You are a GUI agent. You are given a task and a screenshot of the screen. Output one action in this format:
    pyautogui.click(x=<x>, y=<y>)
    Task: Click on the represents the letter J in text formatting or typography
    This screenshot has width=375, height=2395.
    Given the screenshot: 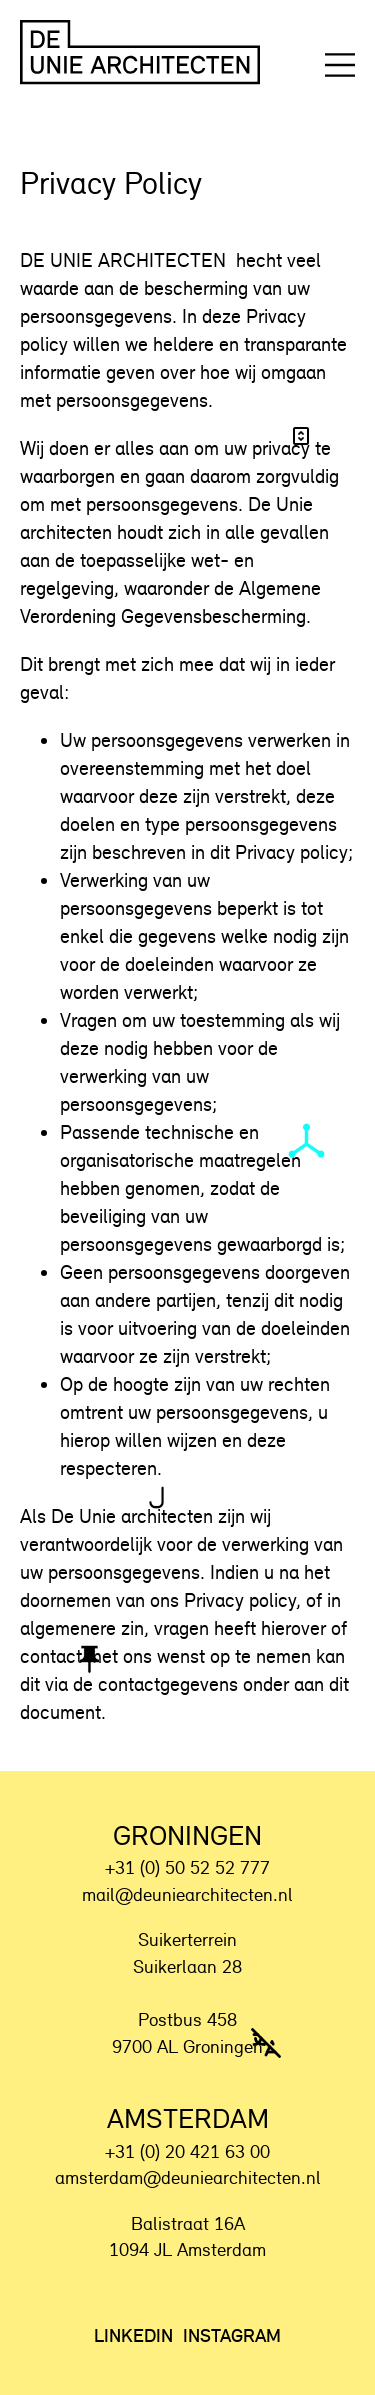 What is the action you would take?
    pyautogui.click(x=156, y=1497)
    